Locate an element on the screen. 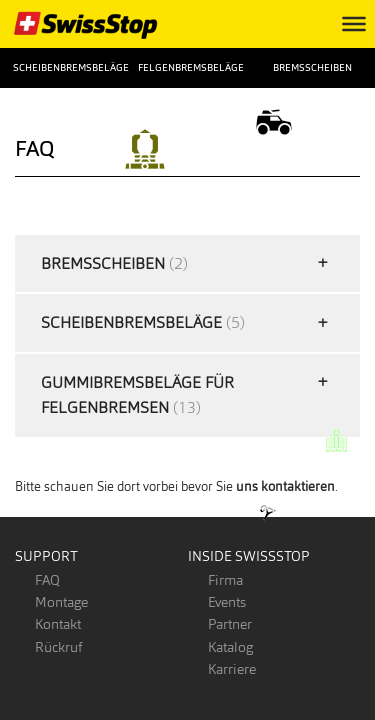 This screenshot has height=720, width=375. select jeep or off-road vehicle is located at coordinates (274, 122).